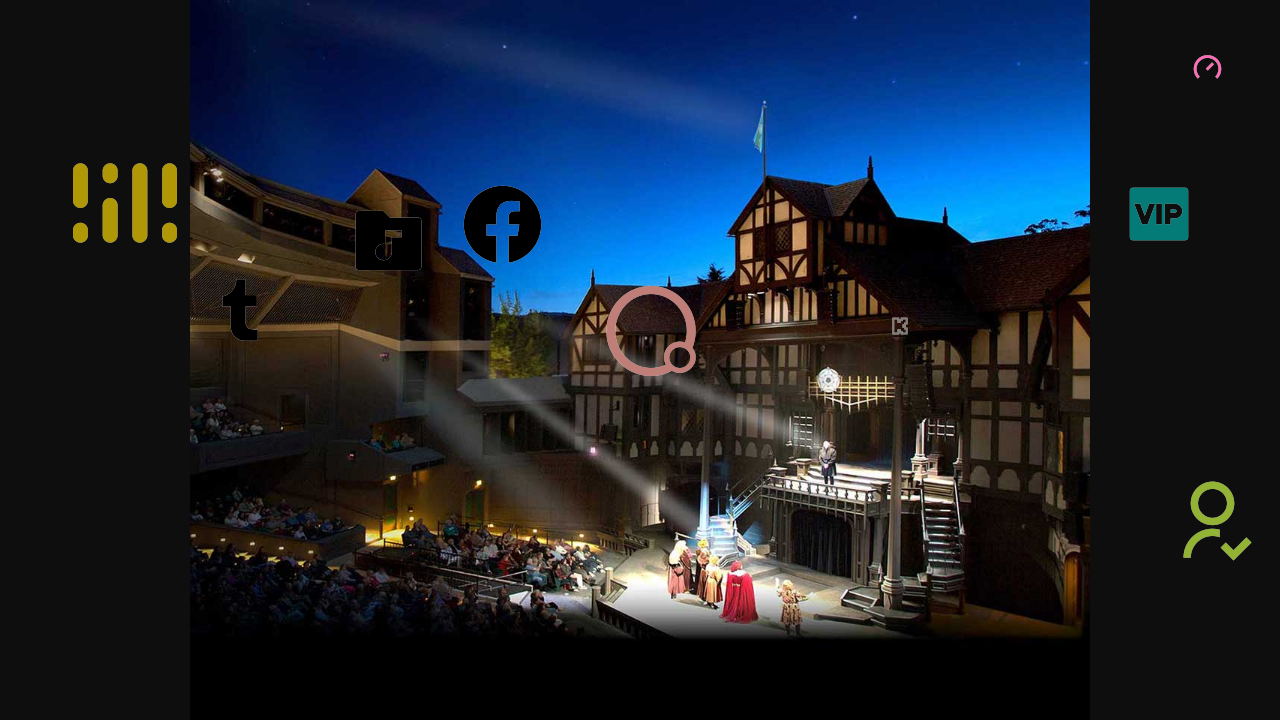  I want to click on scrollreveal javascript library logo, so click(125, 203).